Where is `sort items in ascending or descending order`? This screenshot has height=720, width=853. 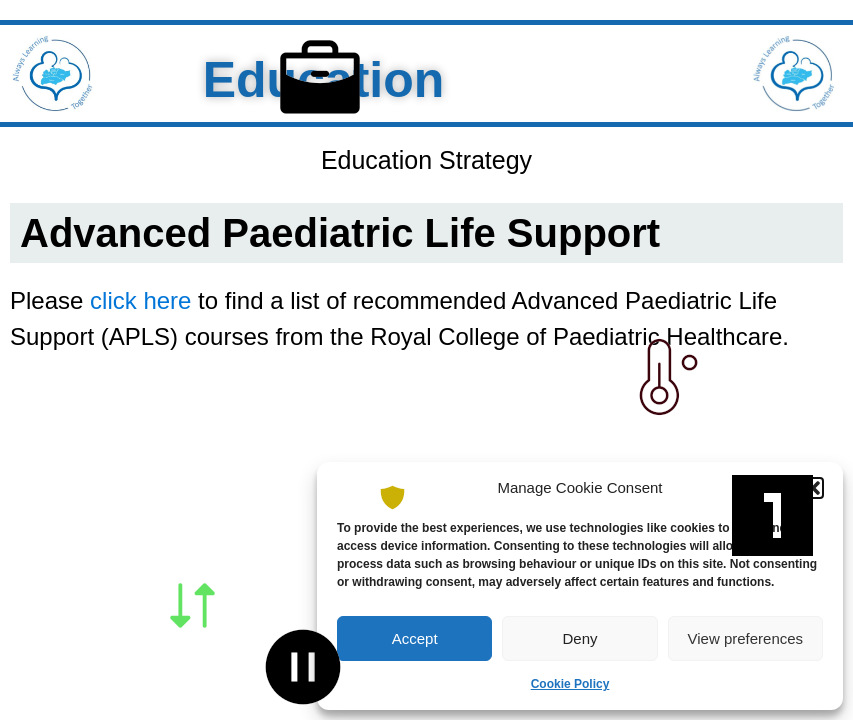
sort items in ascending or descending order is located at coordinates (192, 605).